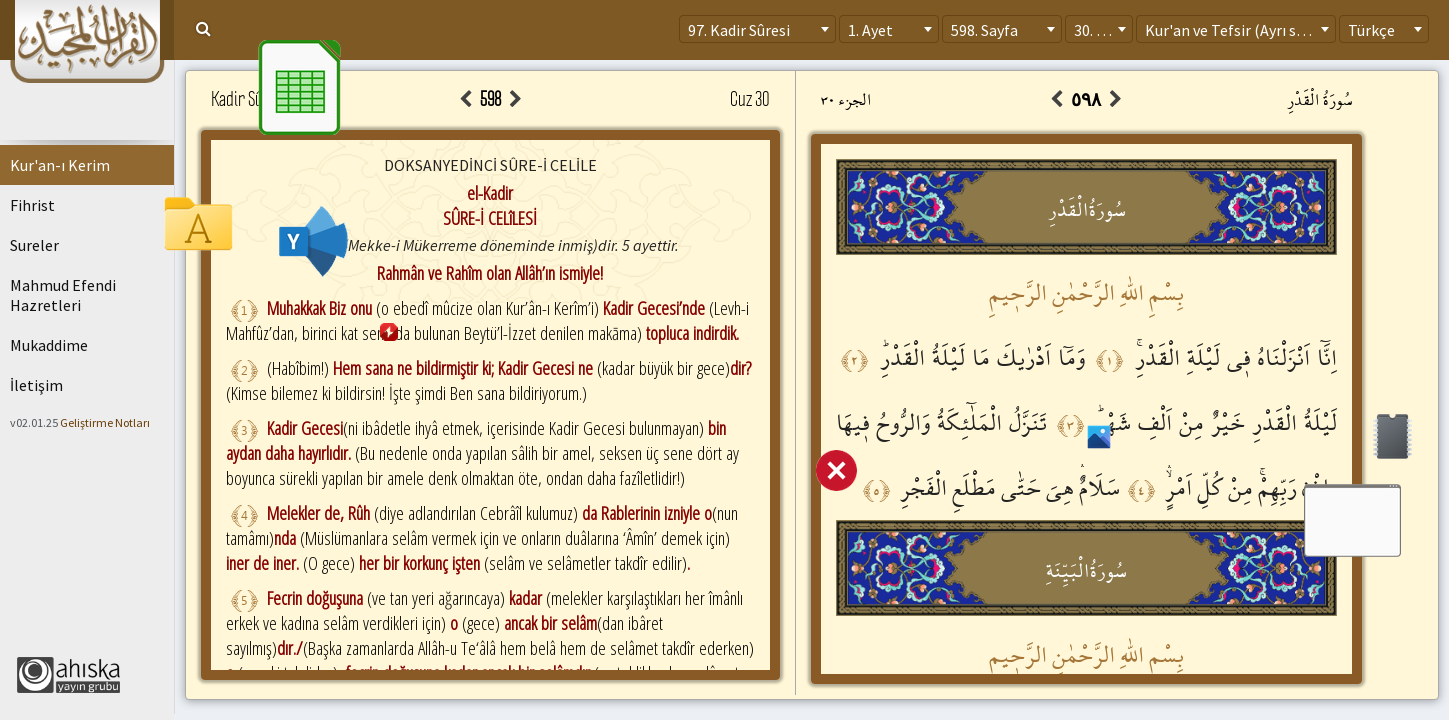 The height and width of the screenshot is (720, 1449). What do you see at coordinates (836, 470) in the screenshot?
I see `cancel or stop the current action` at bounding box center [836, 470].